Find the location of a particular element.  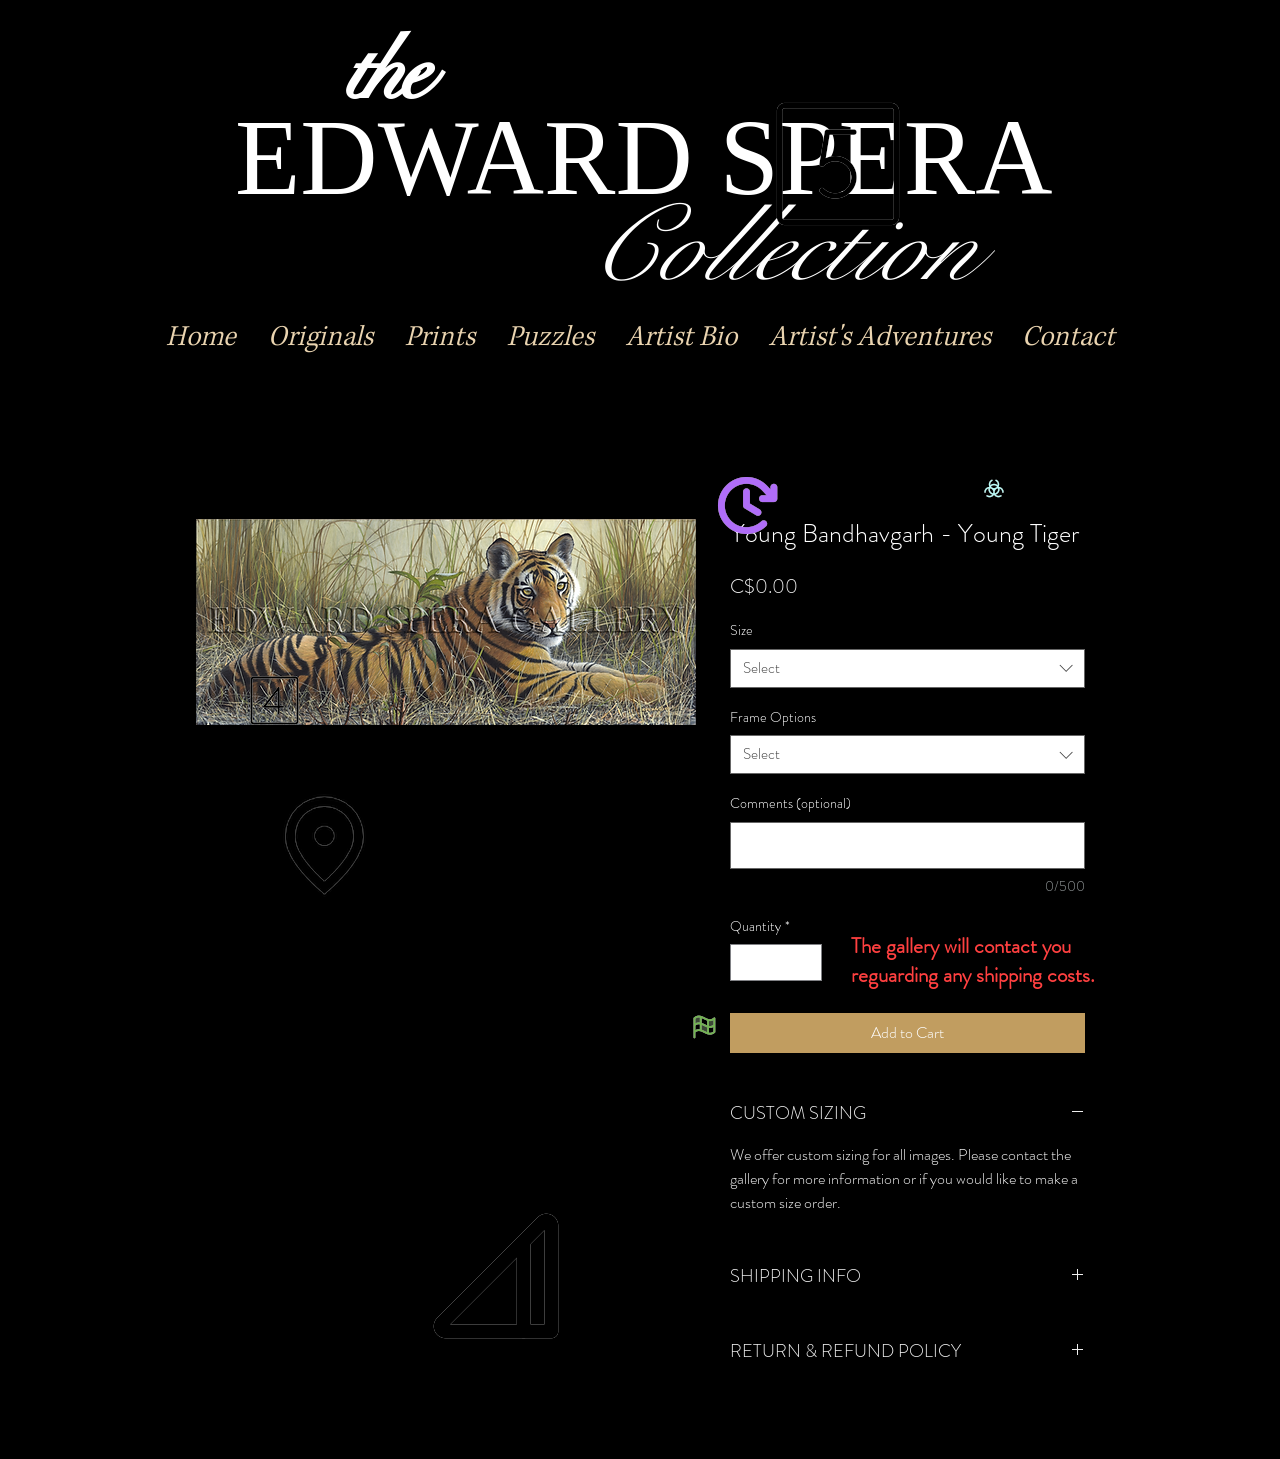

select or navigate to item number five is located at coordinates (838, 164).